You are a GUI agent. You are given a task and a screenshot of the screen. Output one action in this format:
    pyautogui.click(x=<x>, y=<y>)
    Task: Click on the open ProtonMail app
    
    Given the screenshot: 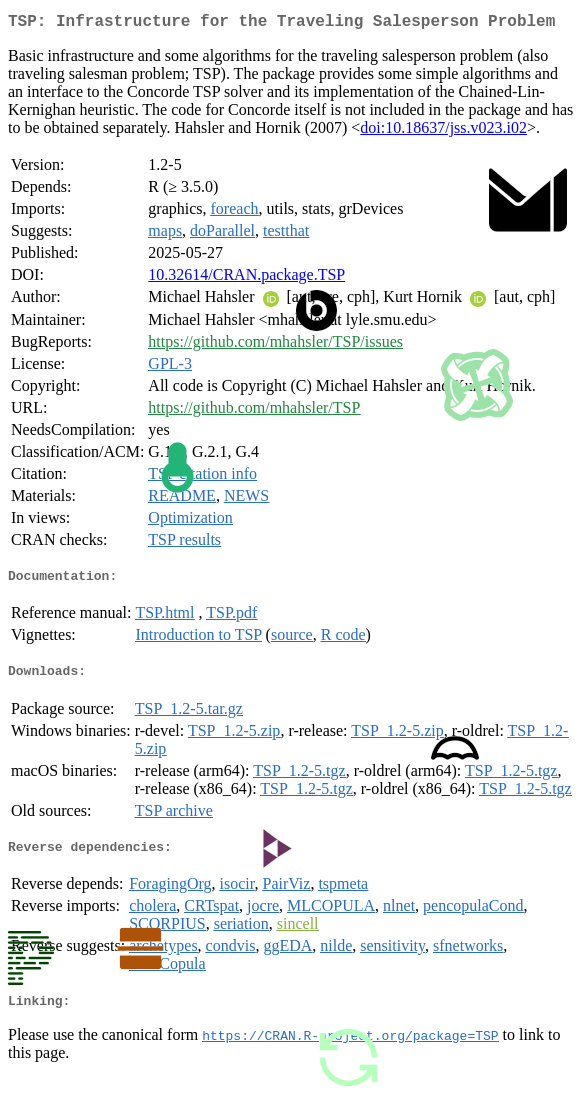 What is the action you would take?
    pyautogui.click(x=528, y=200)
    